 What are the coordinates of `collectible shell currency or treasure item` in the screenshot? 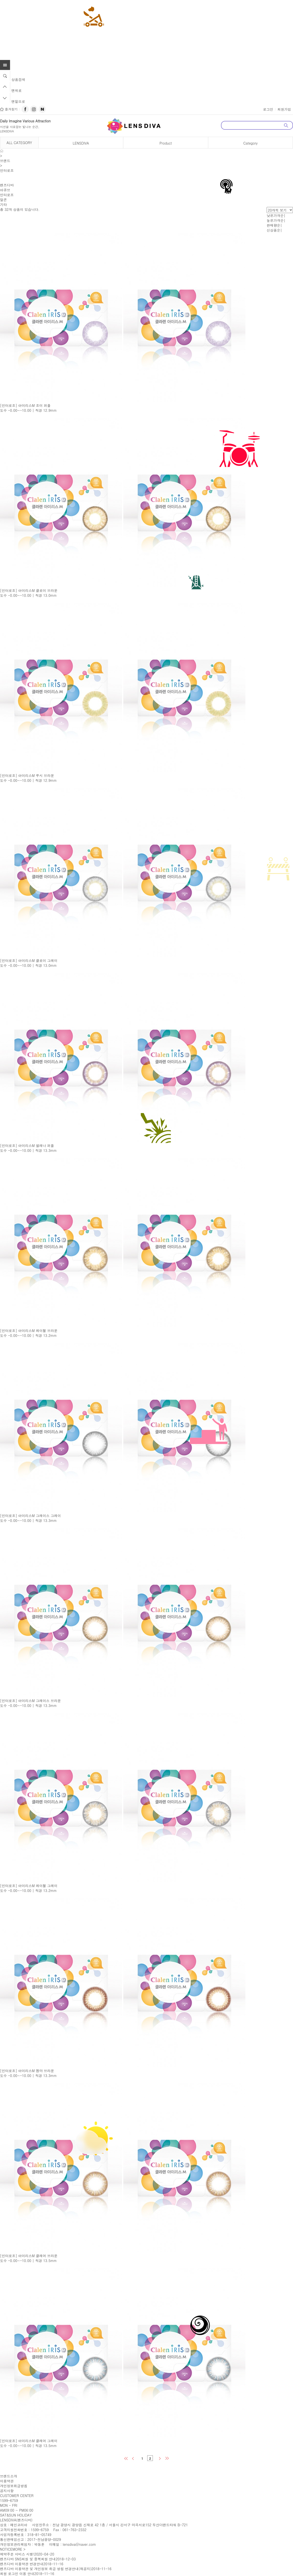 It's located at (200, 2325).